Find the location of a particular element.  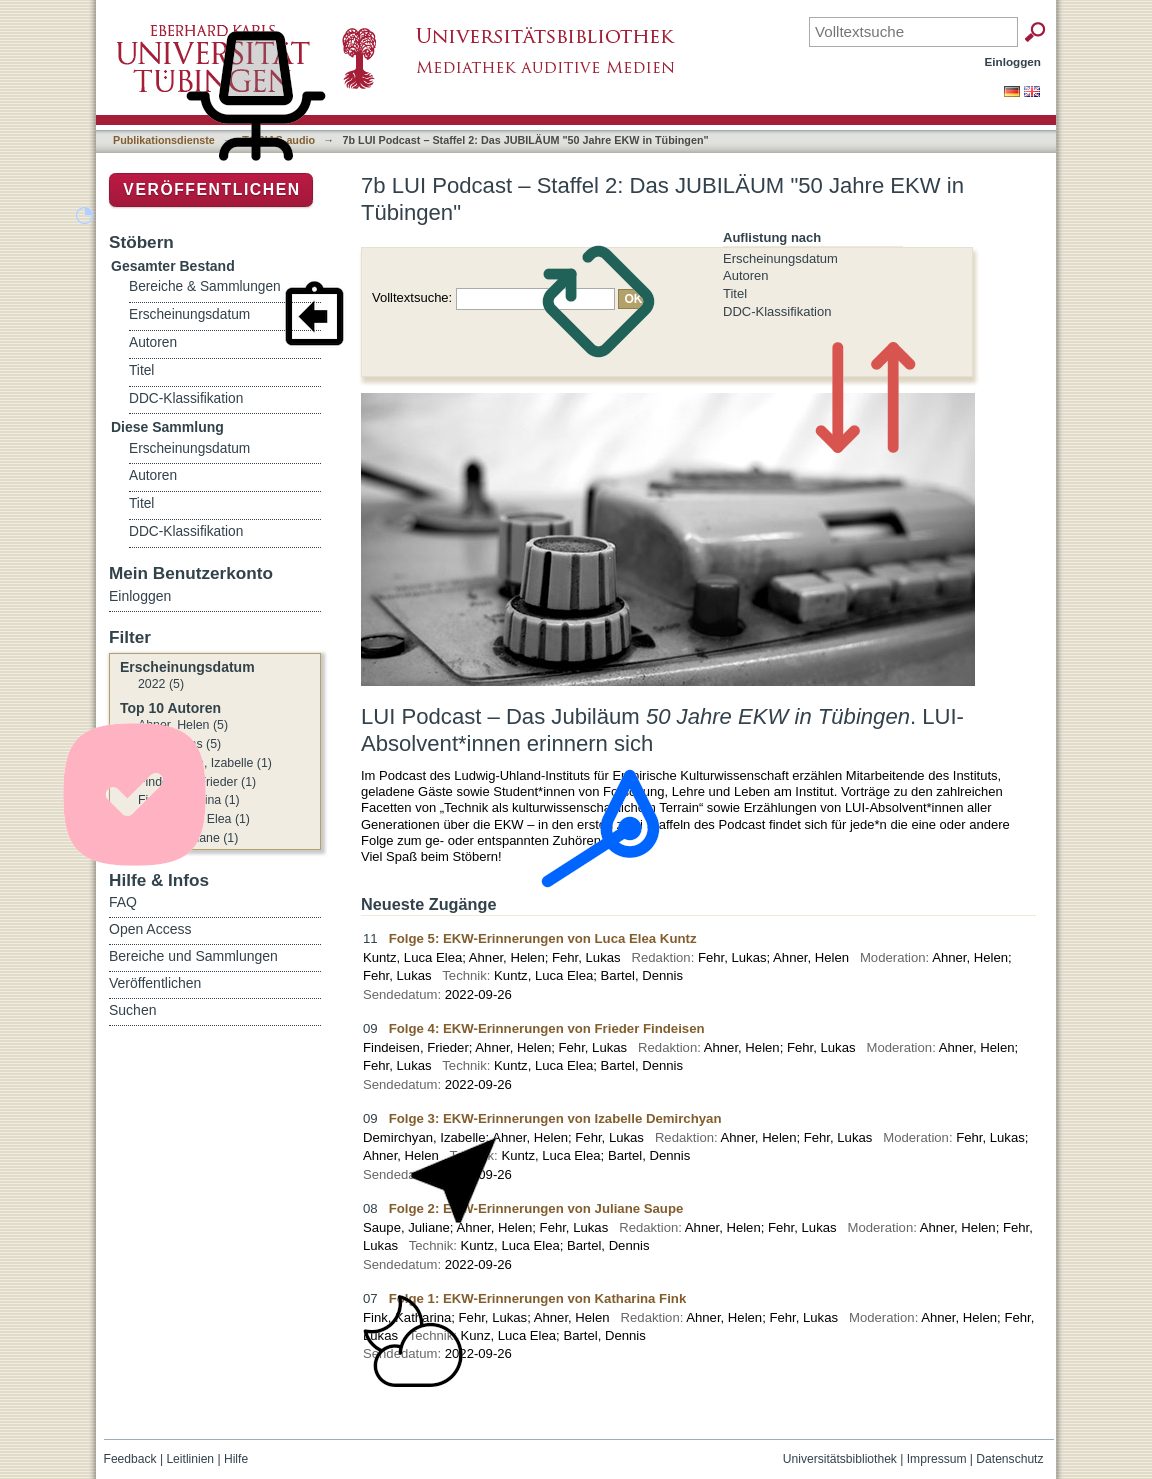

access navigation or directions to current location is located at coordinates (454, 1180).